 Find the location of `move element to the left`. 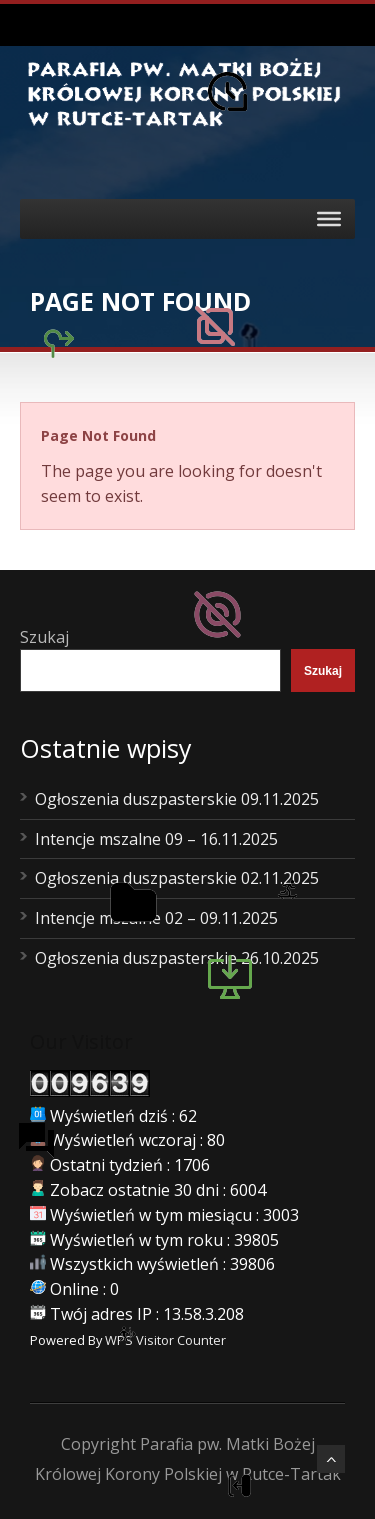

move element to the left is located at coordinates (239, 1485).